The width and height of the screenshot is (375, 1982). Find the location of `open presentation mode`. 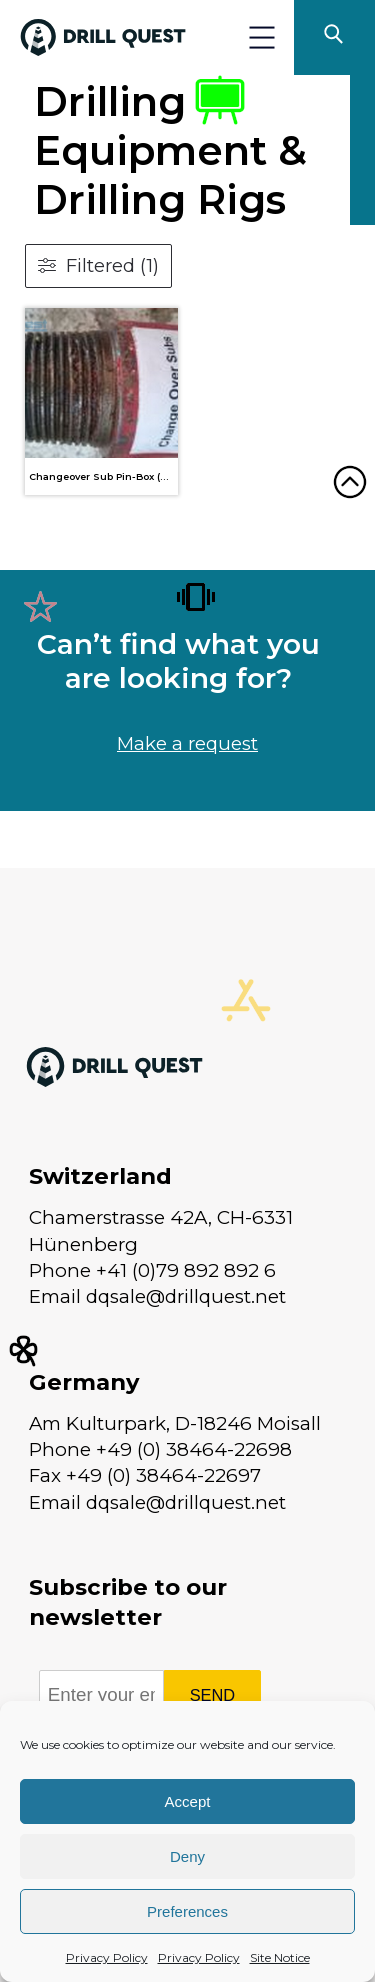

open presentation mode is located at coordinates (220, 100).